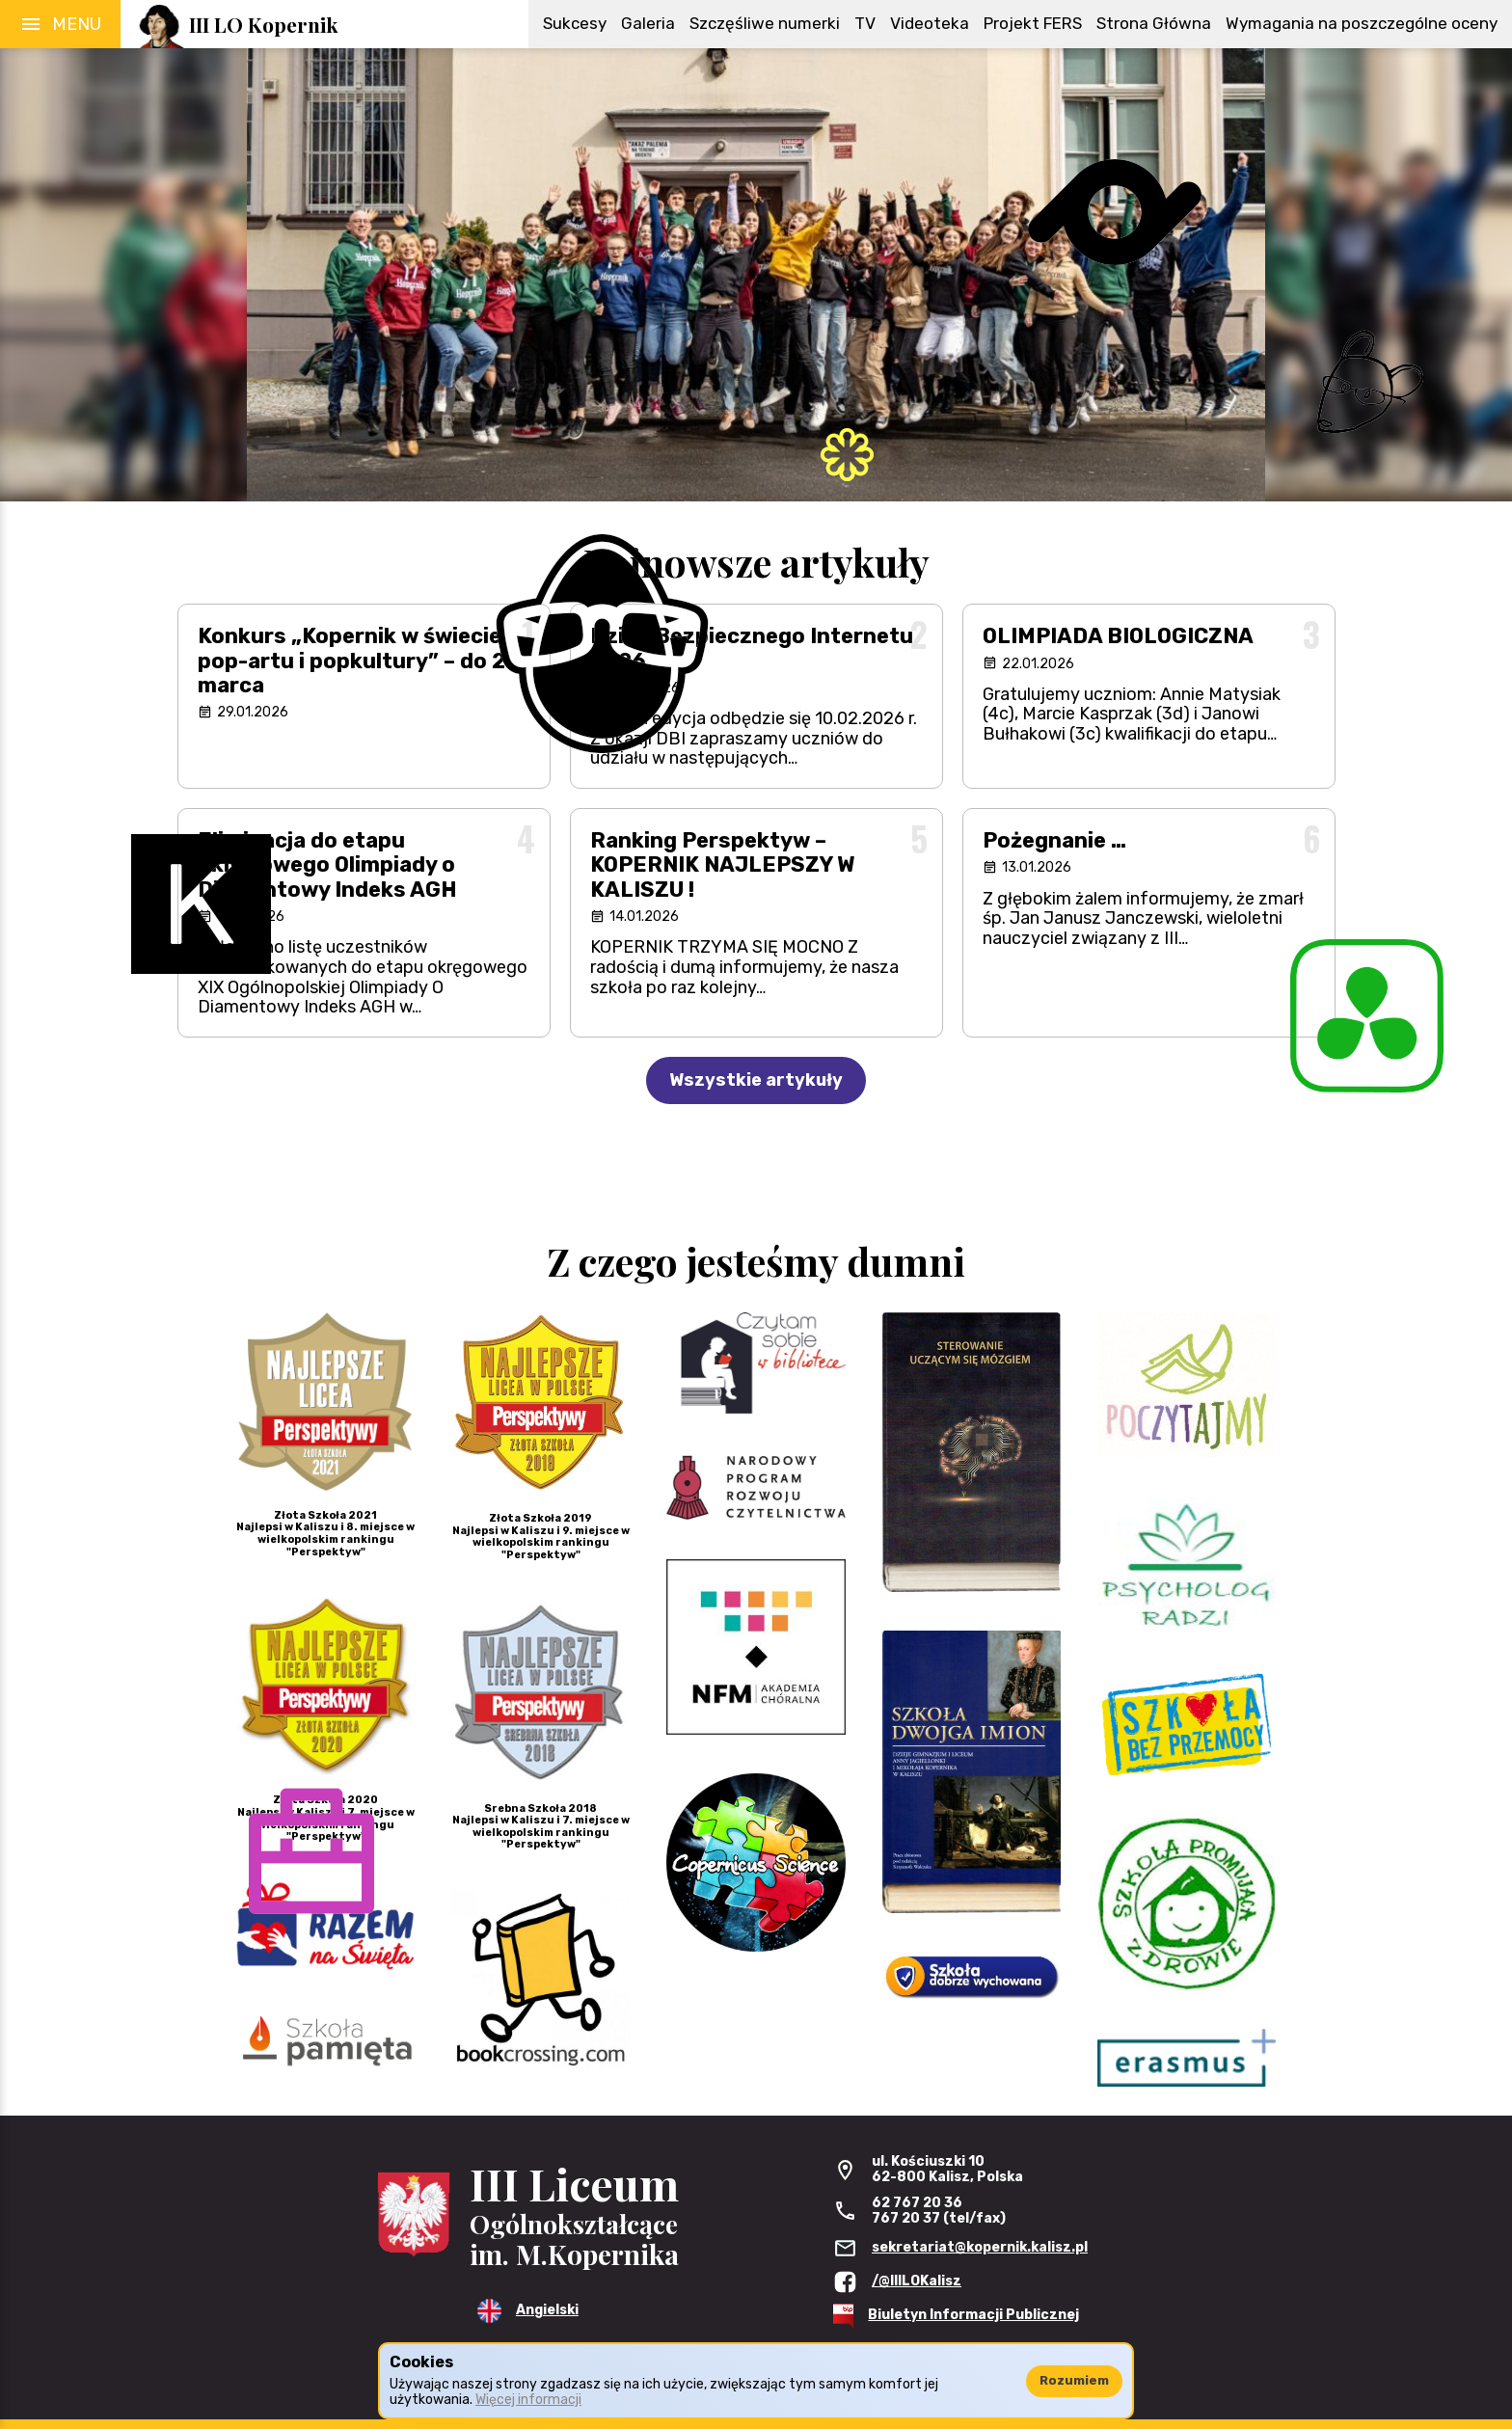 The image size is (1512, 2429). I want to click on open DaVinci Resolve video editing software, so click(1366, 1015).